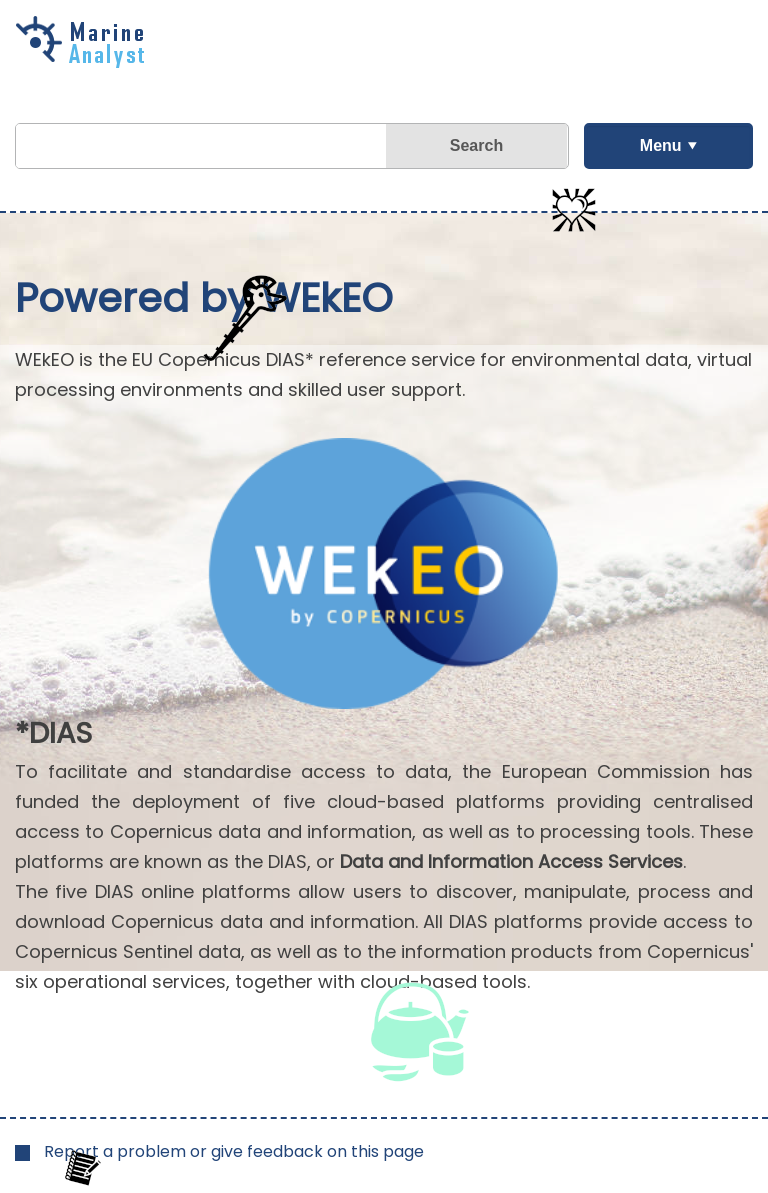 The image size is (768, 1193). What do you see at coordinates (420, 1032) in the screenshot?
I see `tea ceremony or tea-related game feature` at bounding box center [420, 1032].